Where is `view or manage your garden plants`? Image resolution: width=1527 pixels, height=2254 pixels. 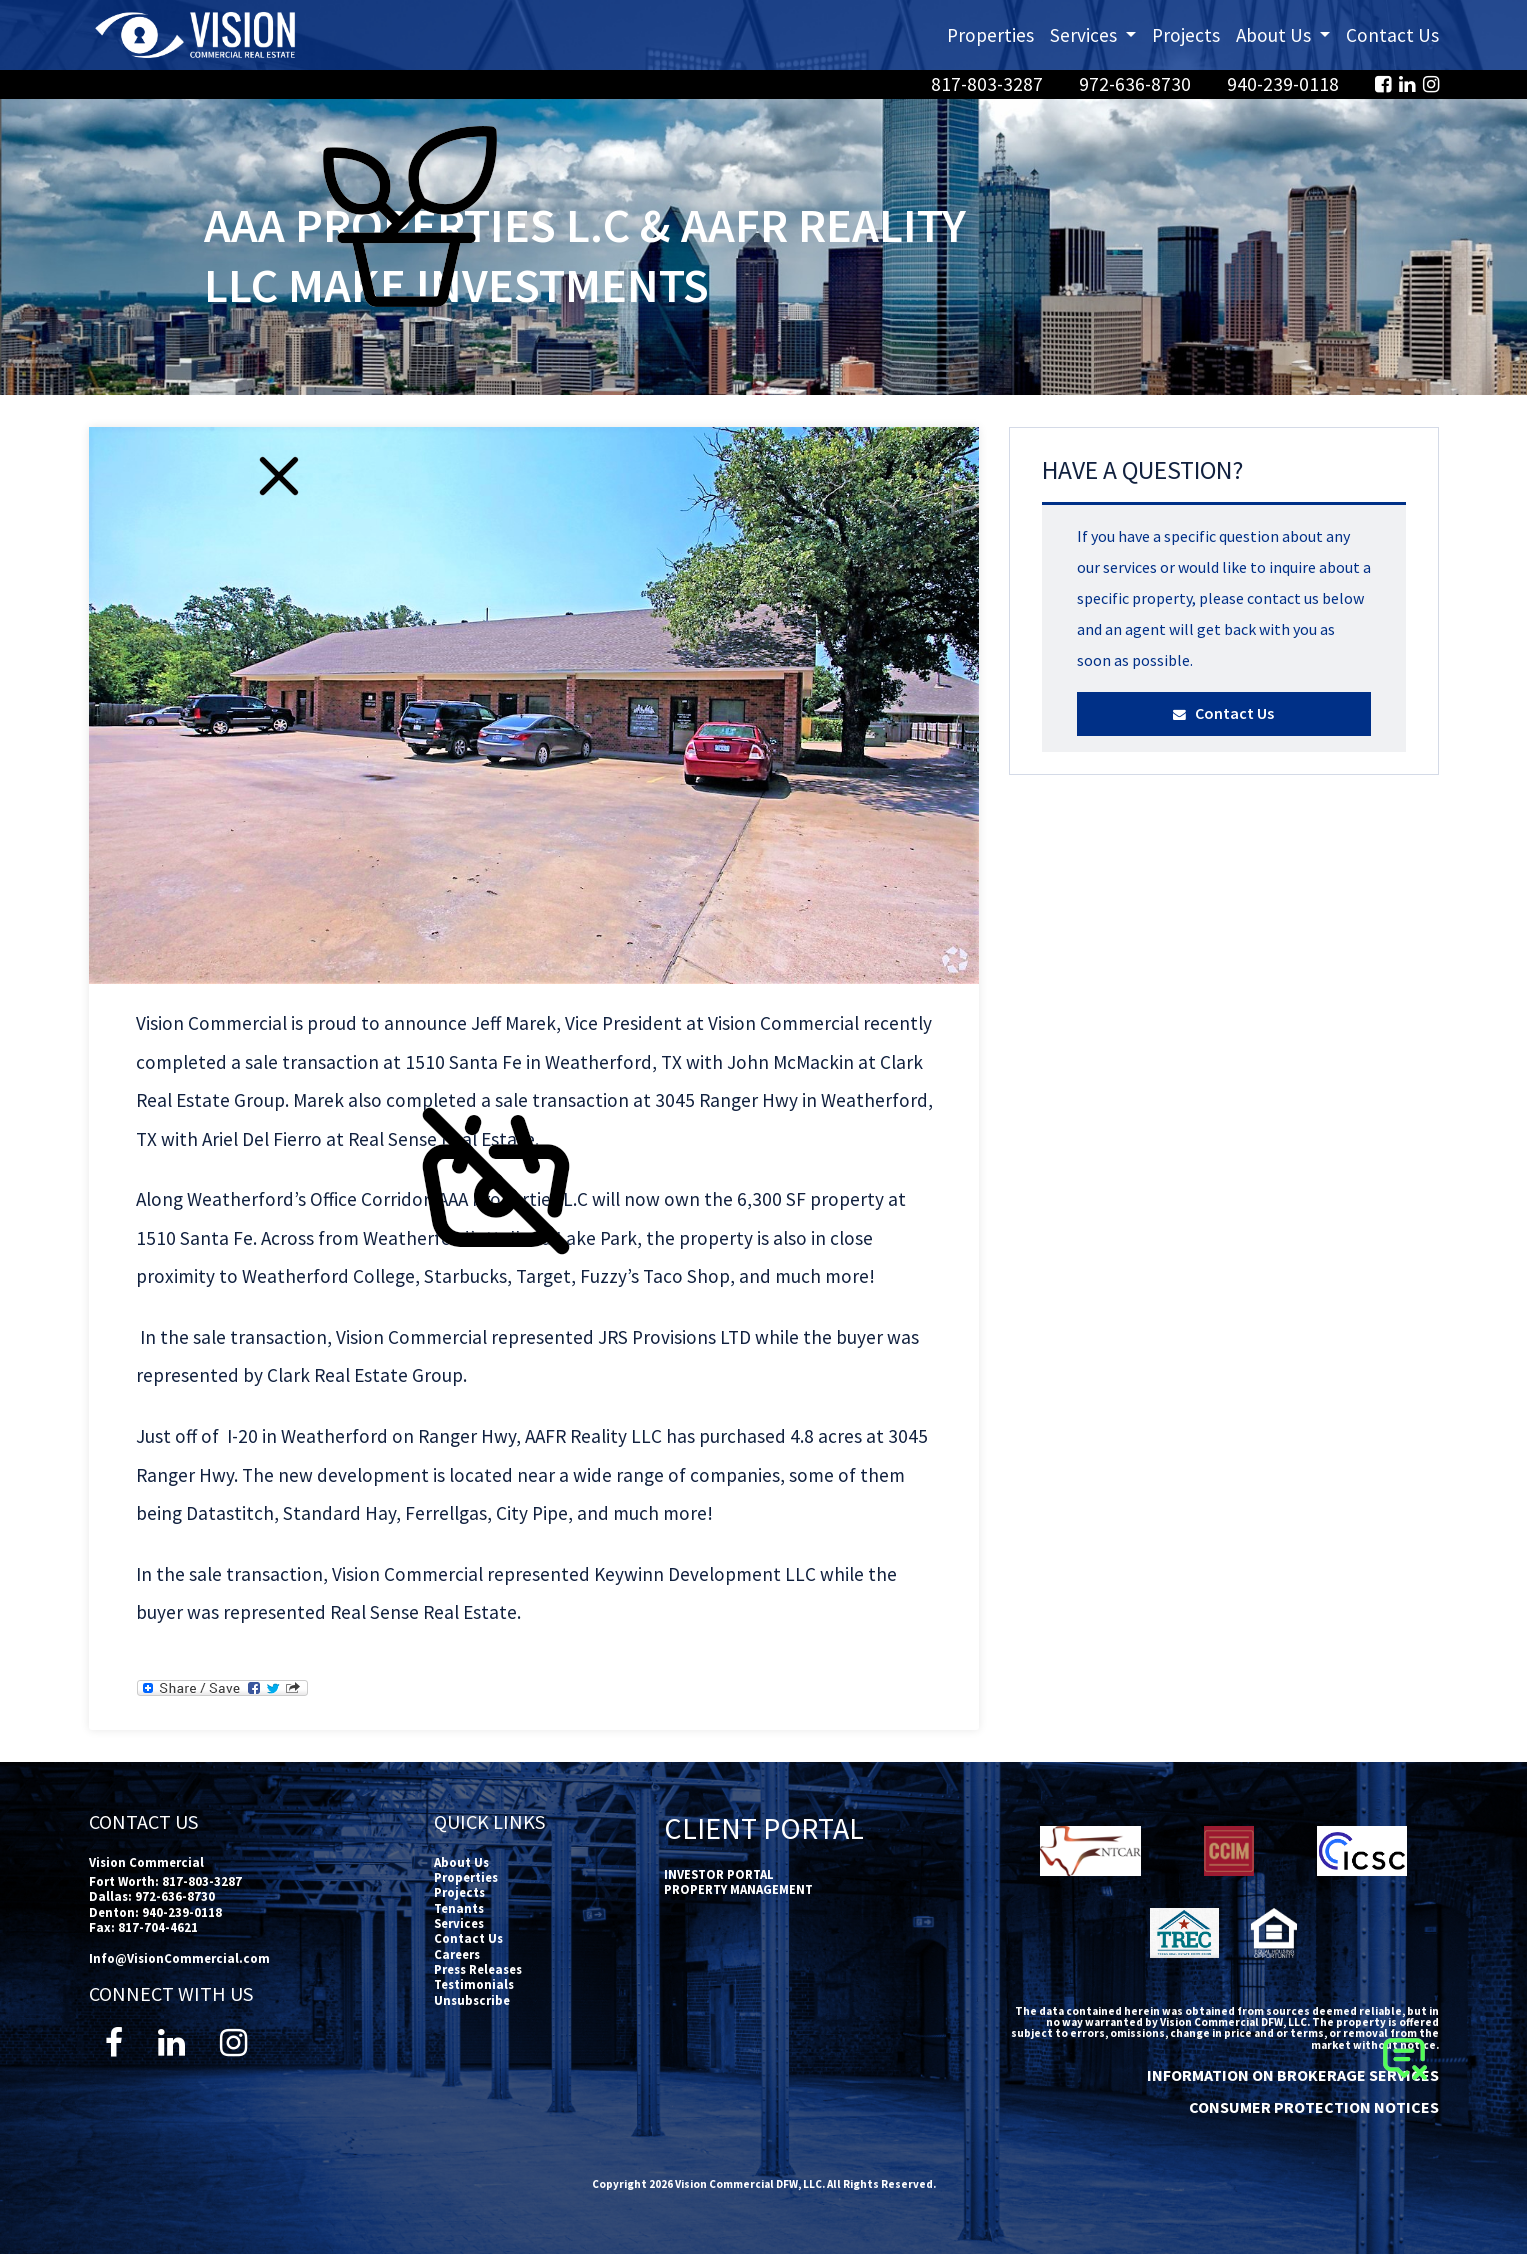
view or manage your garden plants is located at coordinates (406, 216).